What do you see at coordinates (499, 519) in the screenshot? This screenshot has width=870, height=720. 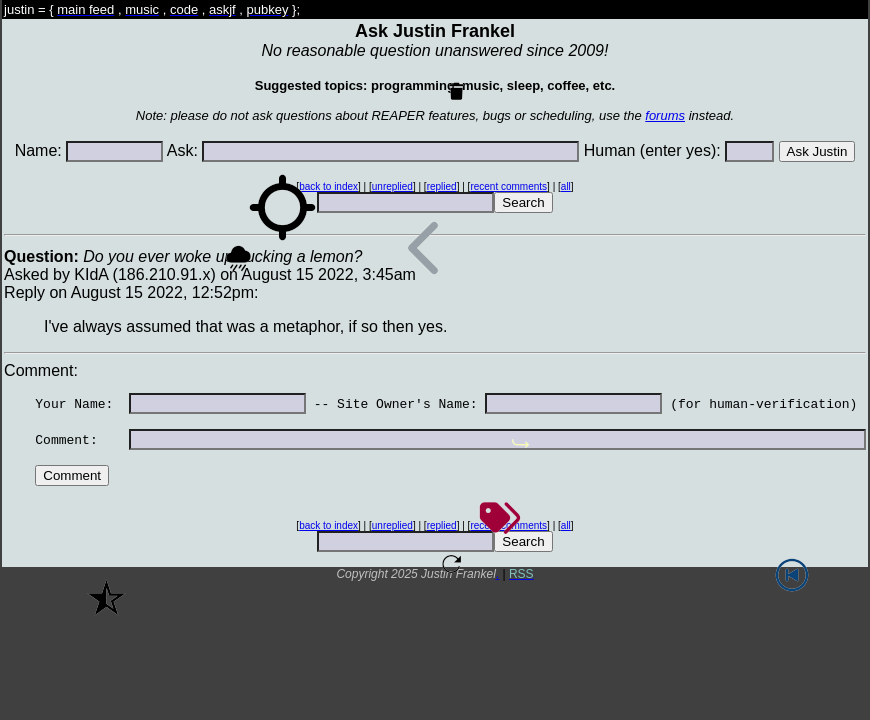 I see `view or manage tags` at bounding box center [499, 519].